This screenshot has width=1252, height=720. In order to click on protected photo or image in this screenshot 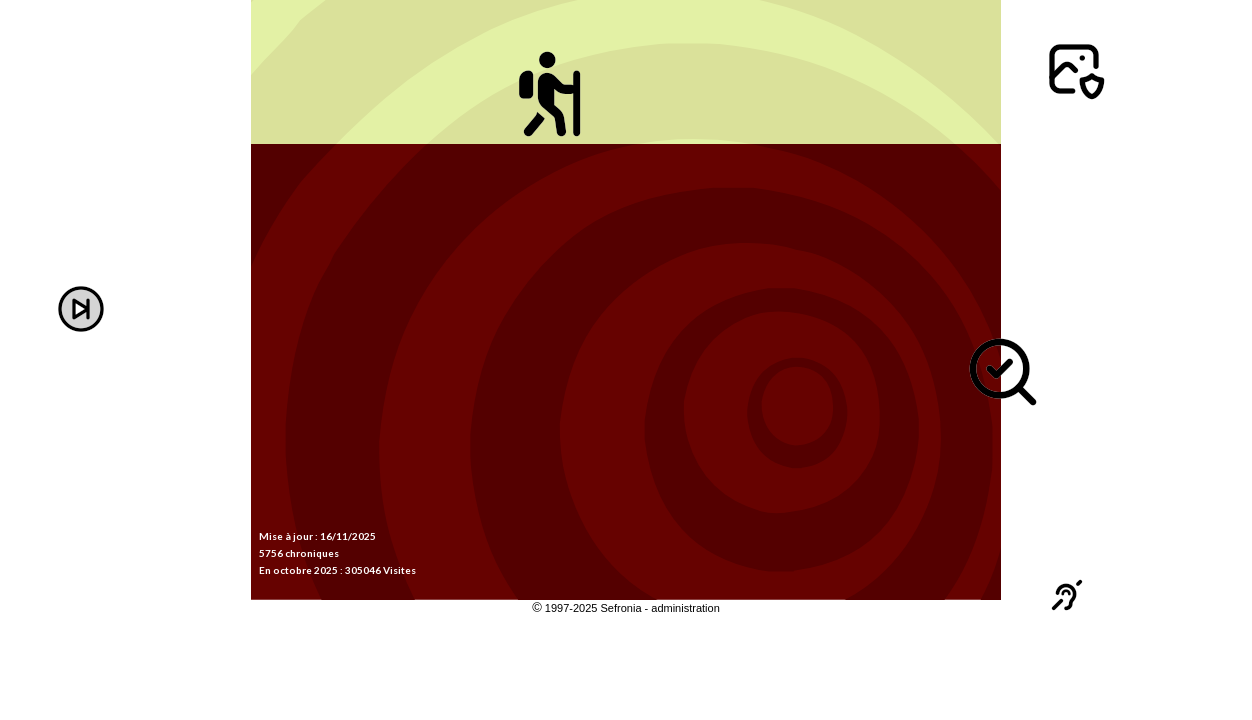, I will do `click(1074, 69)`.